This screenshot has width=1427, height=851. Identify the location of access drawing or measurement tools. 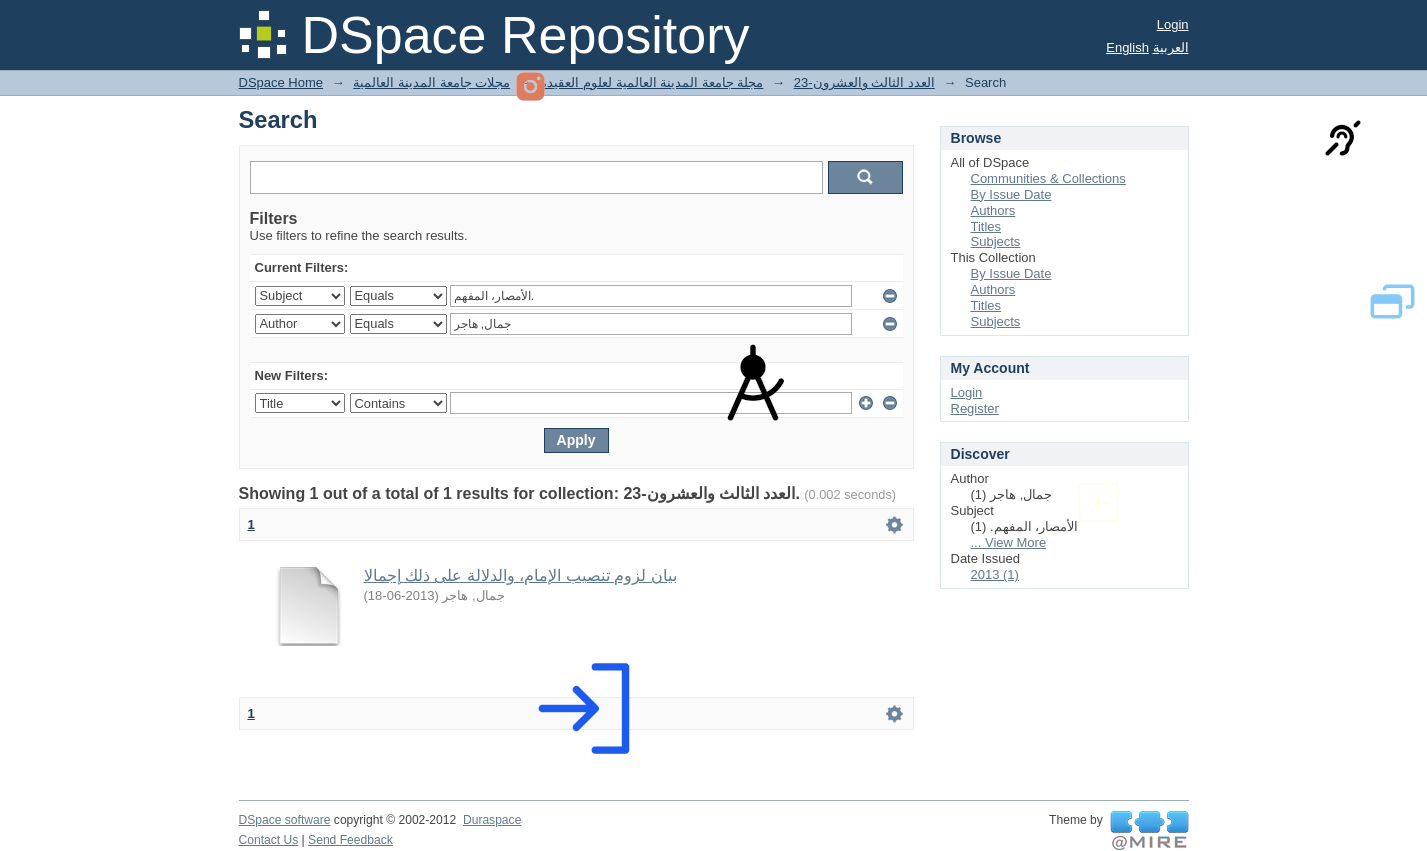
(753, 384).